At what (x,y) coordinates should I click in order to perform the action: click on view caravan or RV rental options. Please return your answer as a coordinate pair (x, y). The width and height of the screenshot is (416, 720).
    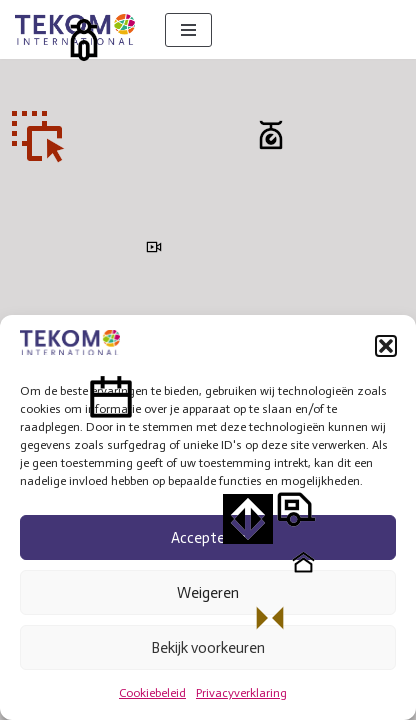
    Looking at the image, I should click on (295, 508).